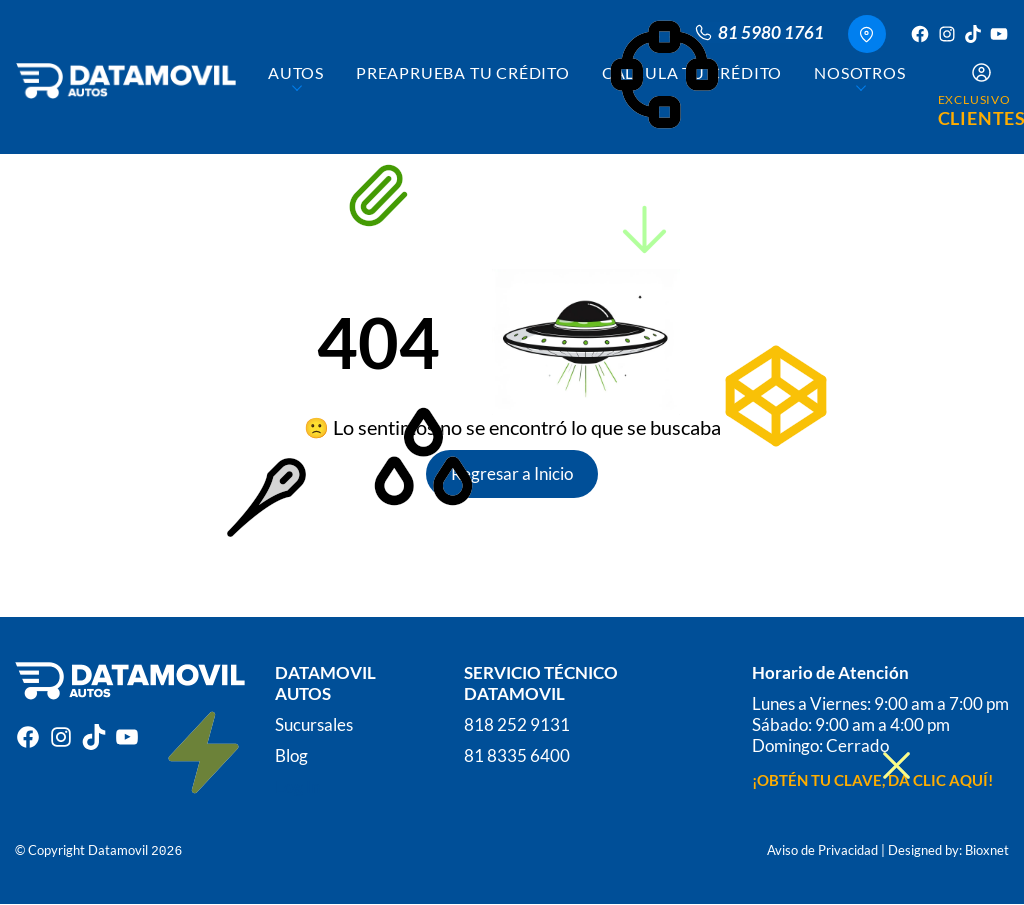 Image resolution: width=1024 pixels, height=905 pixels. What do you see at coordinates (776, 396) in the screenshot?
I see `open CodePen profile or project` at bounding box center [776, 396].